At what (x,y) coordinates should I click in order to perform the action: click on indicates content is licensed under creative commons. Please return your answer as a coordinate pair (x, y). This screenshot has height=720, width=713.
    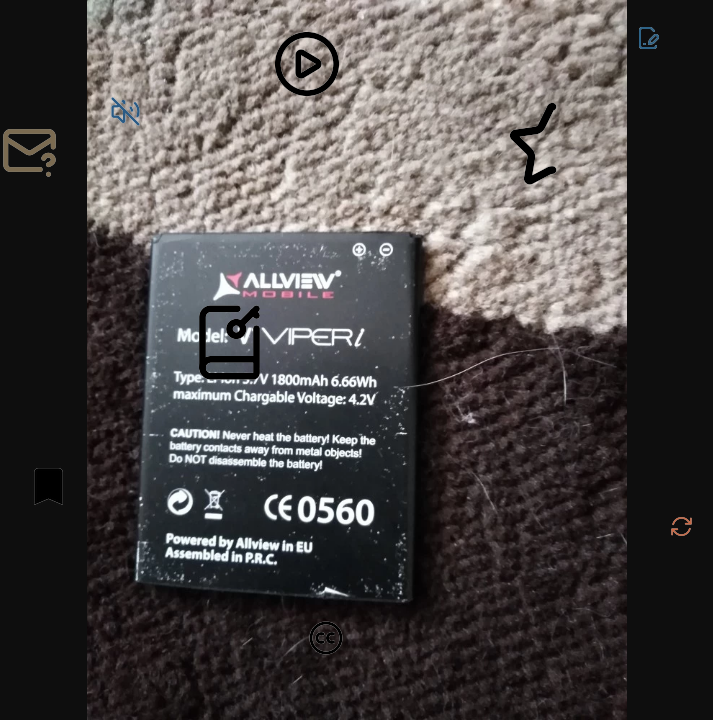
    Looking at the image, I should click on (326, 638).